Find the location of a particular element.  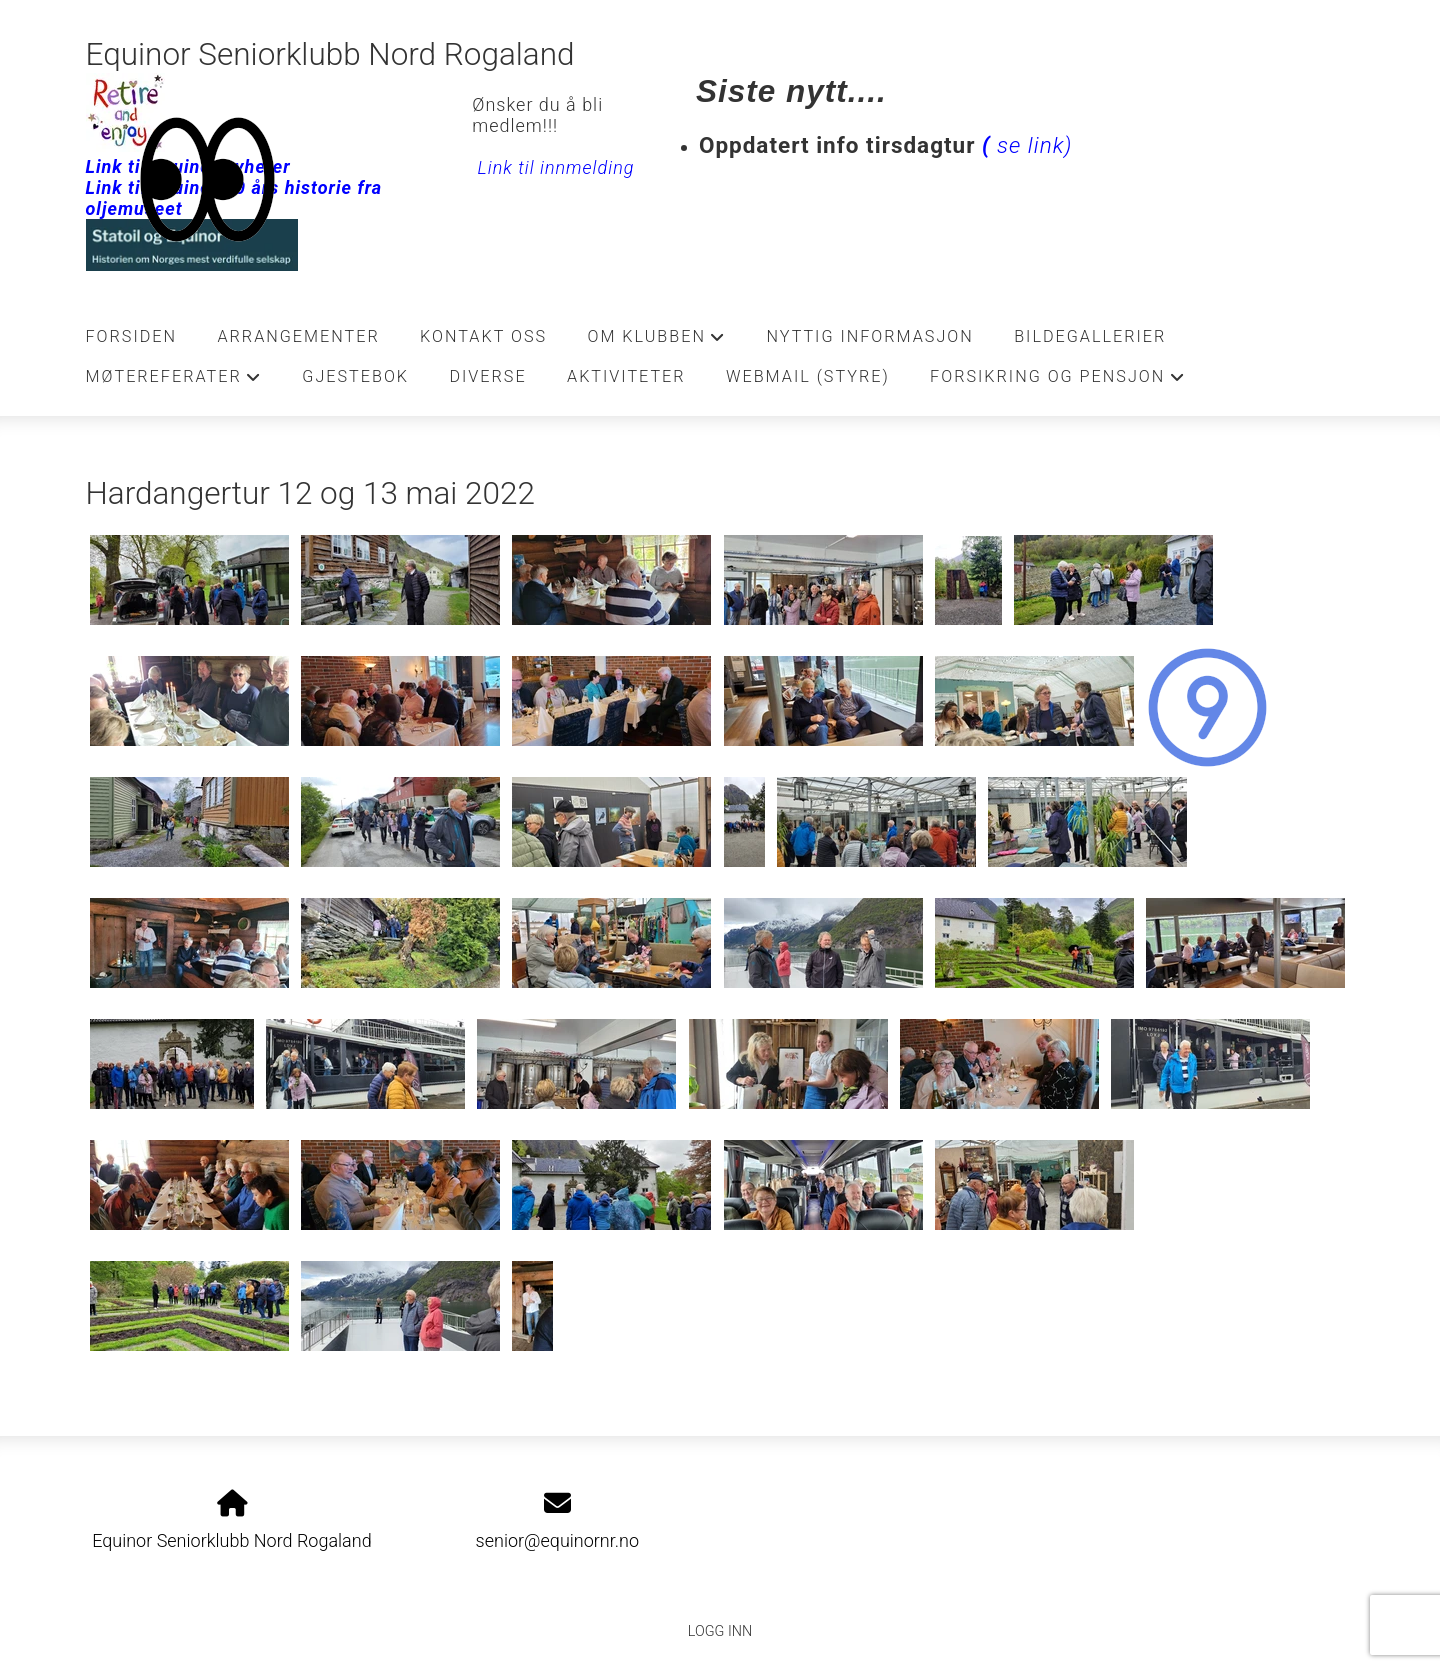

indicates item number nine in a list or sequence is located at coordinates (1207, 707).